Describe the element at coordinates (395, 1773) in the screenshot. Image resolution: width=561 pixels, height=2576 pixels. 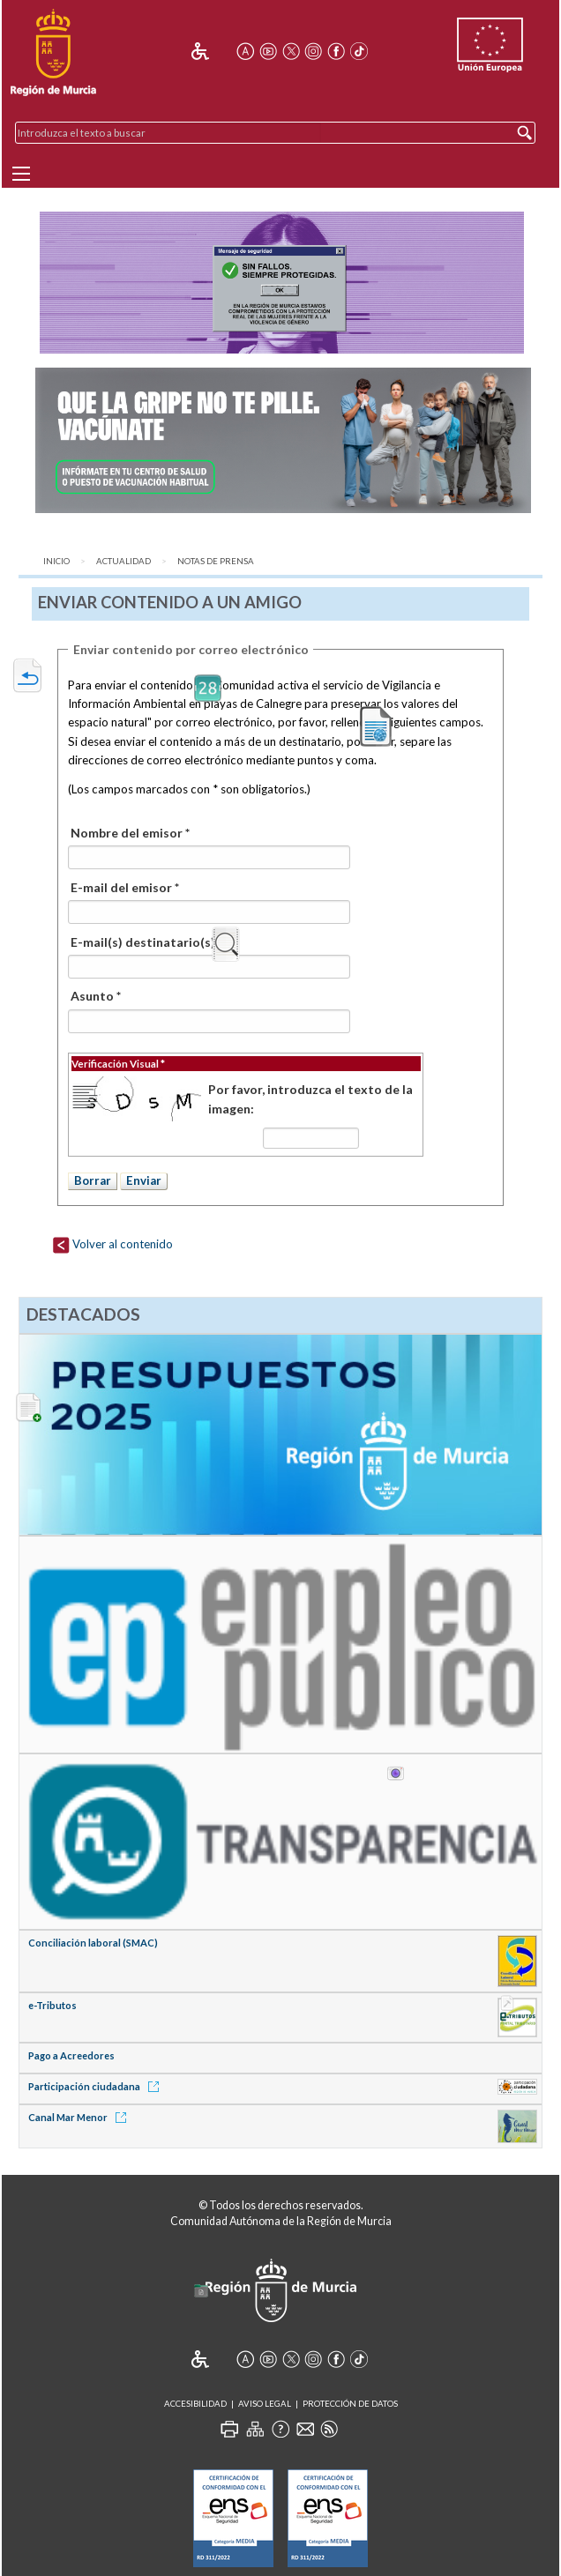
I see `open the cheese webcam application` at that location.